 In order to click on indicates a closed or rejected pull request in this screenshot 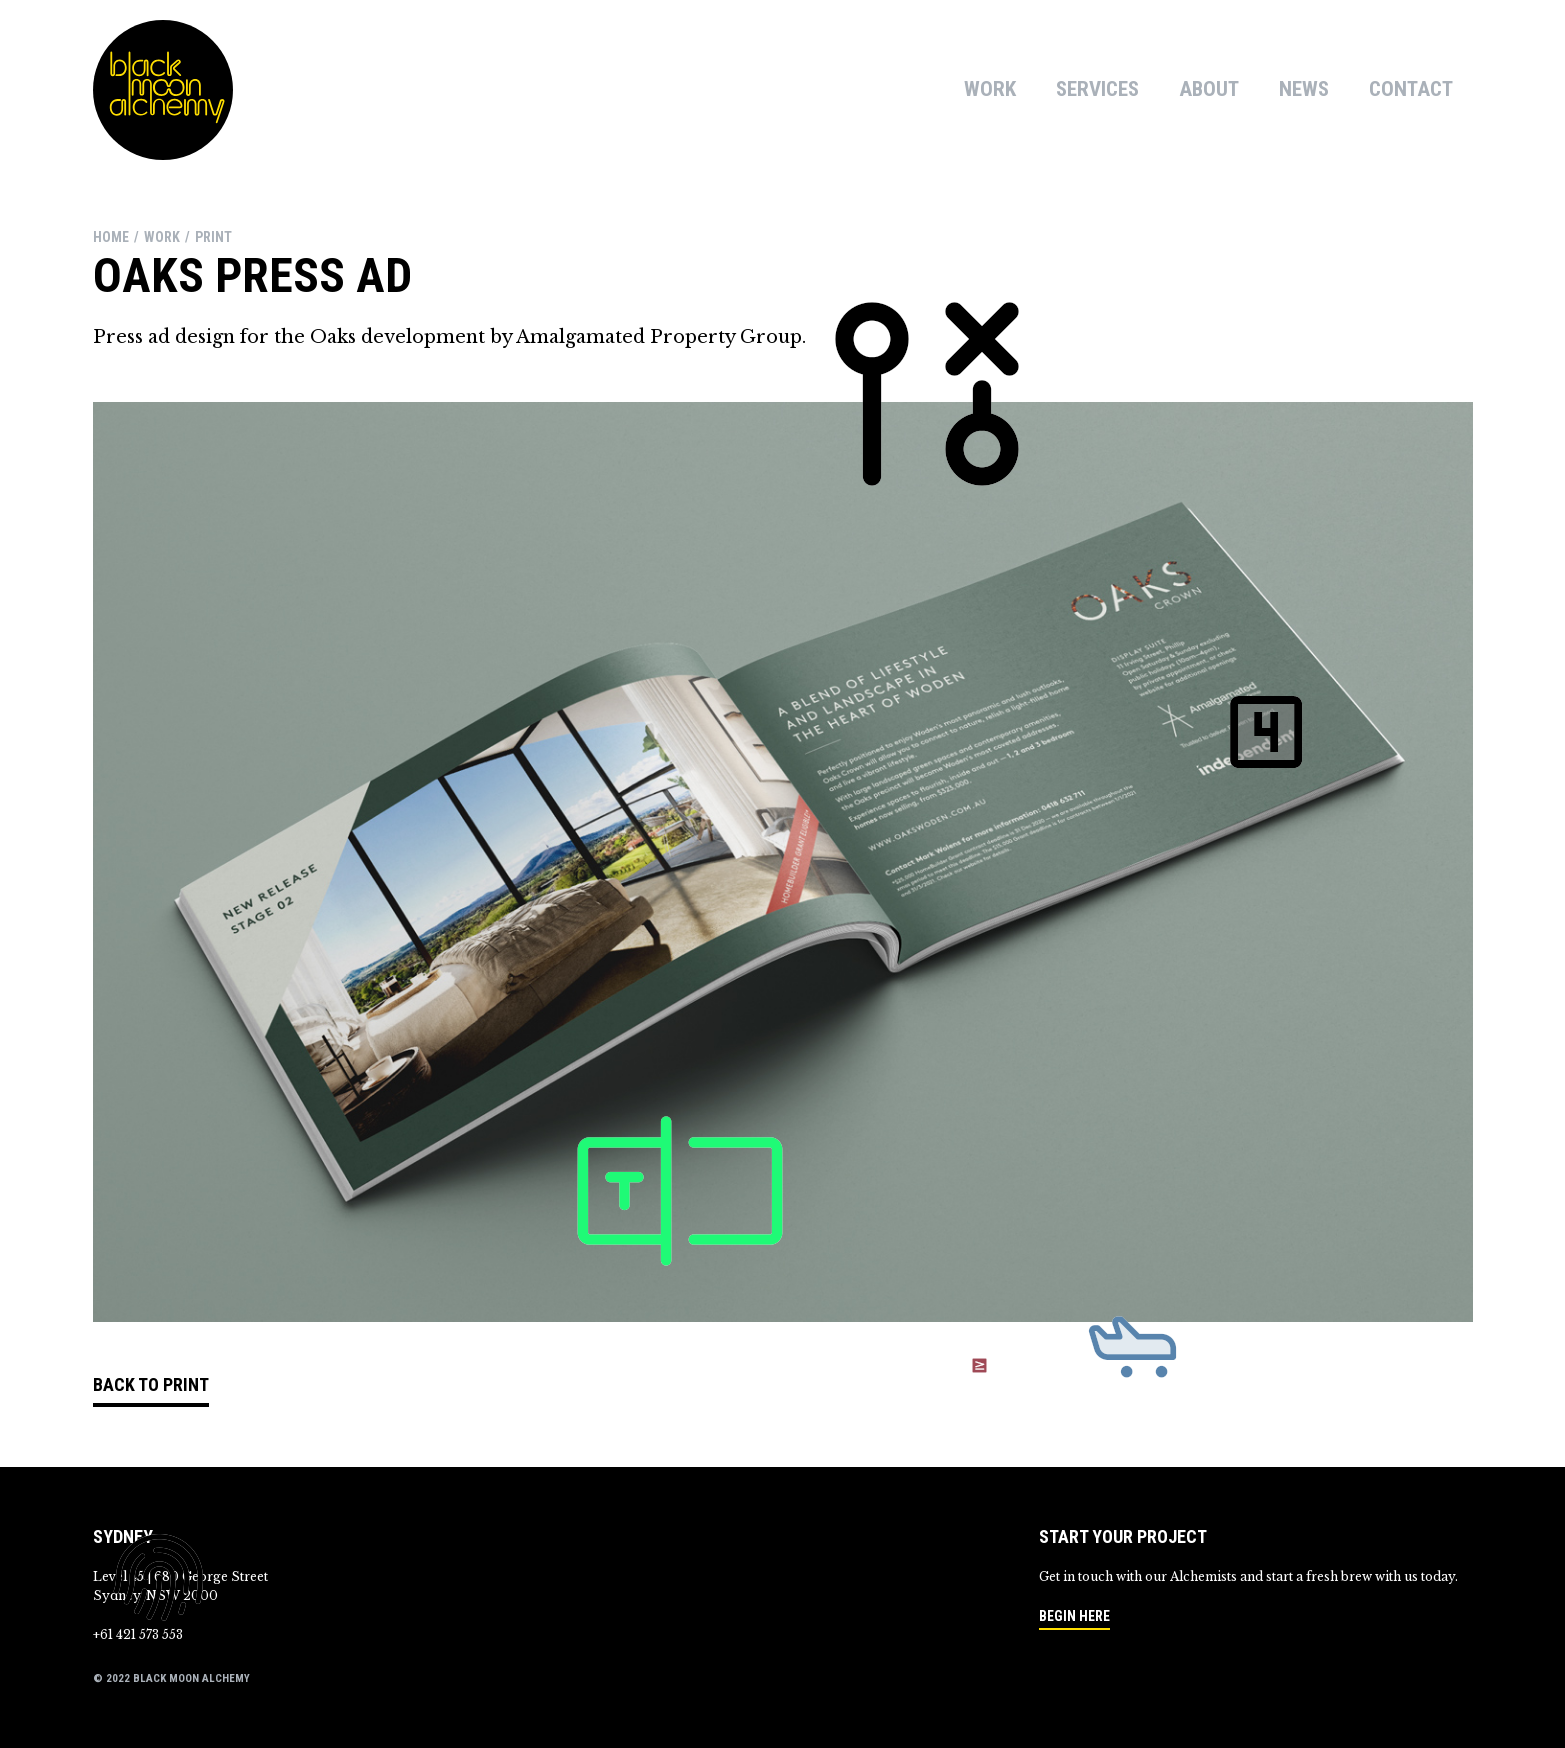, I will do `click(927, 394)`.